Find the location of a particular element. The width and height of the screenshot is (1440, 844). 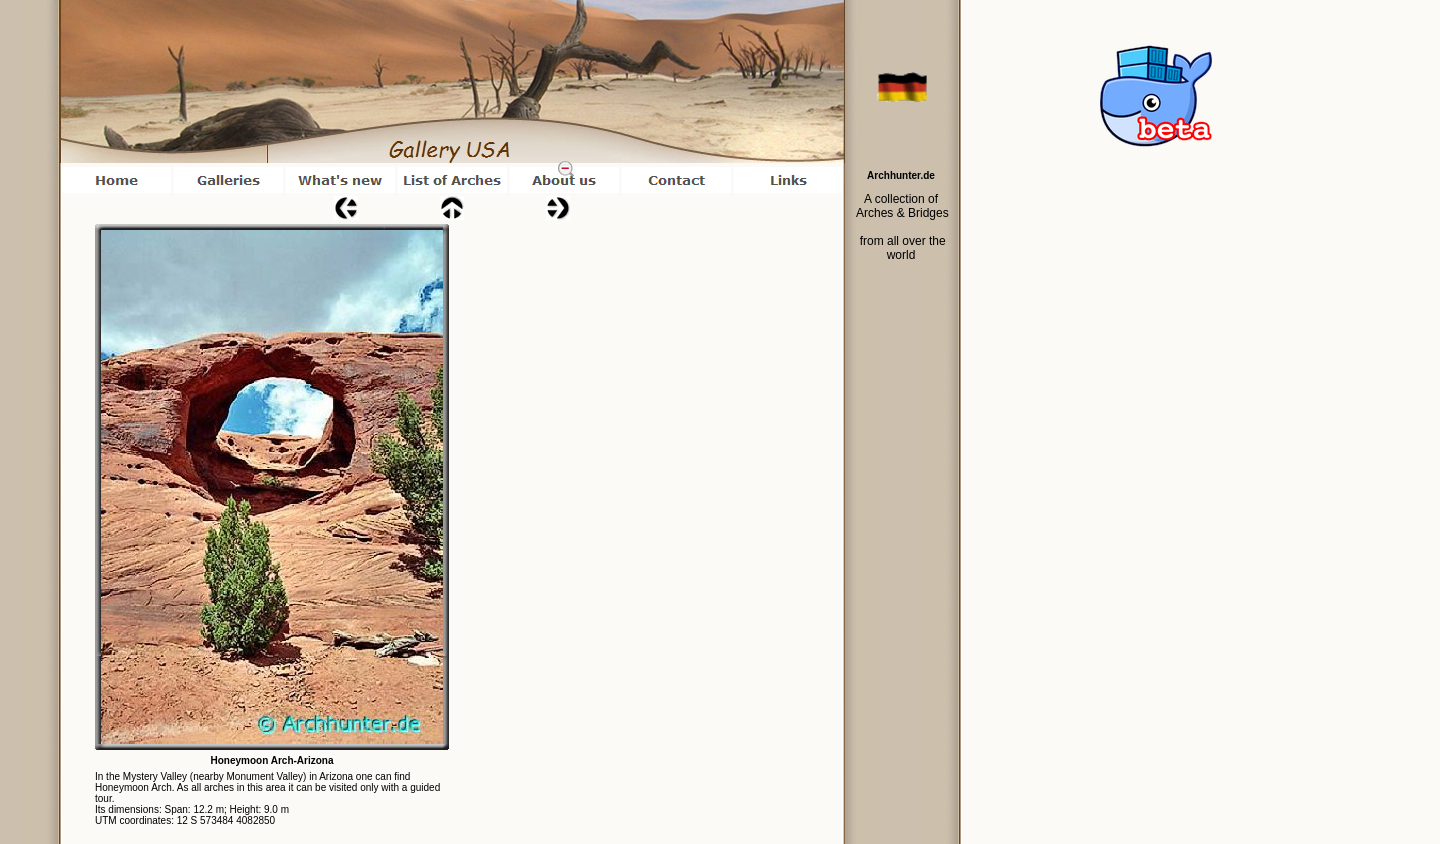

zoom out of the current view is located at coordinates (566, 169).